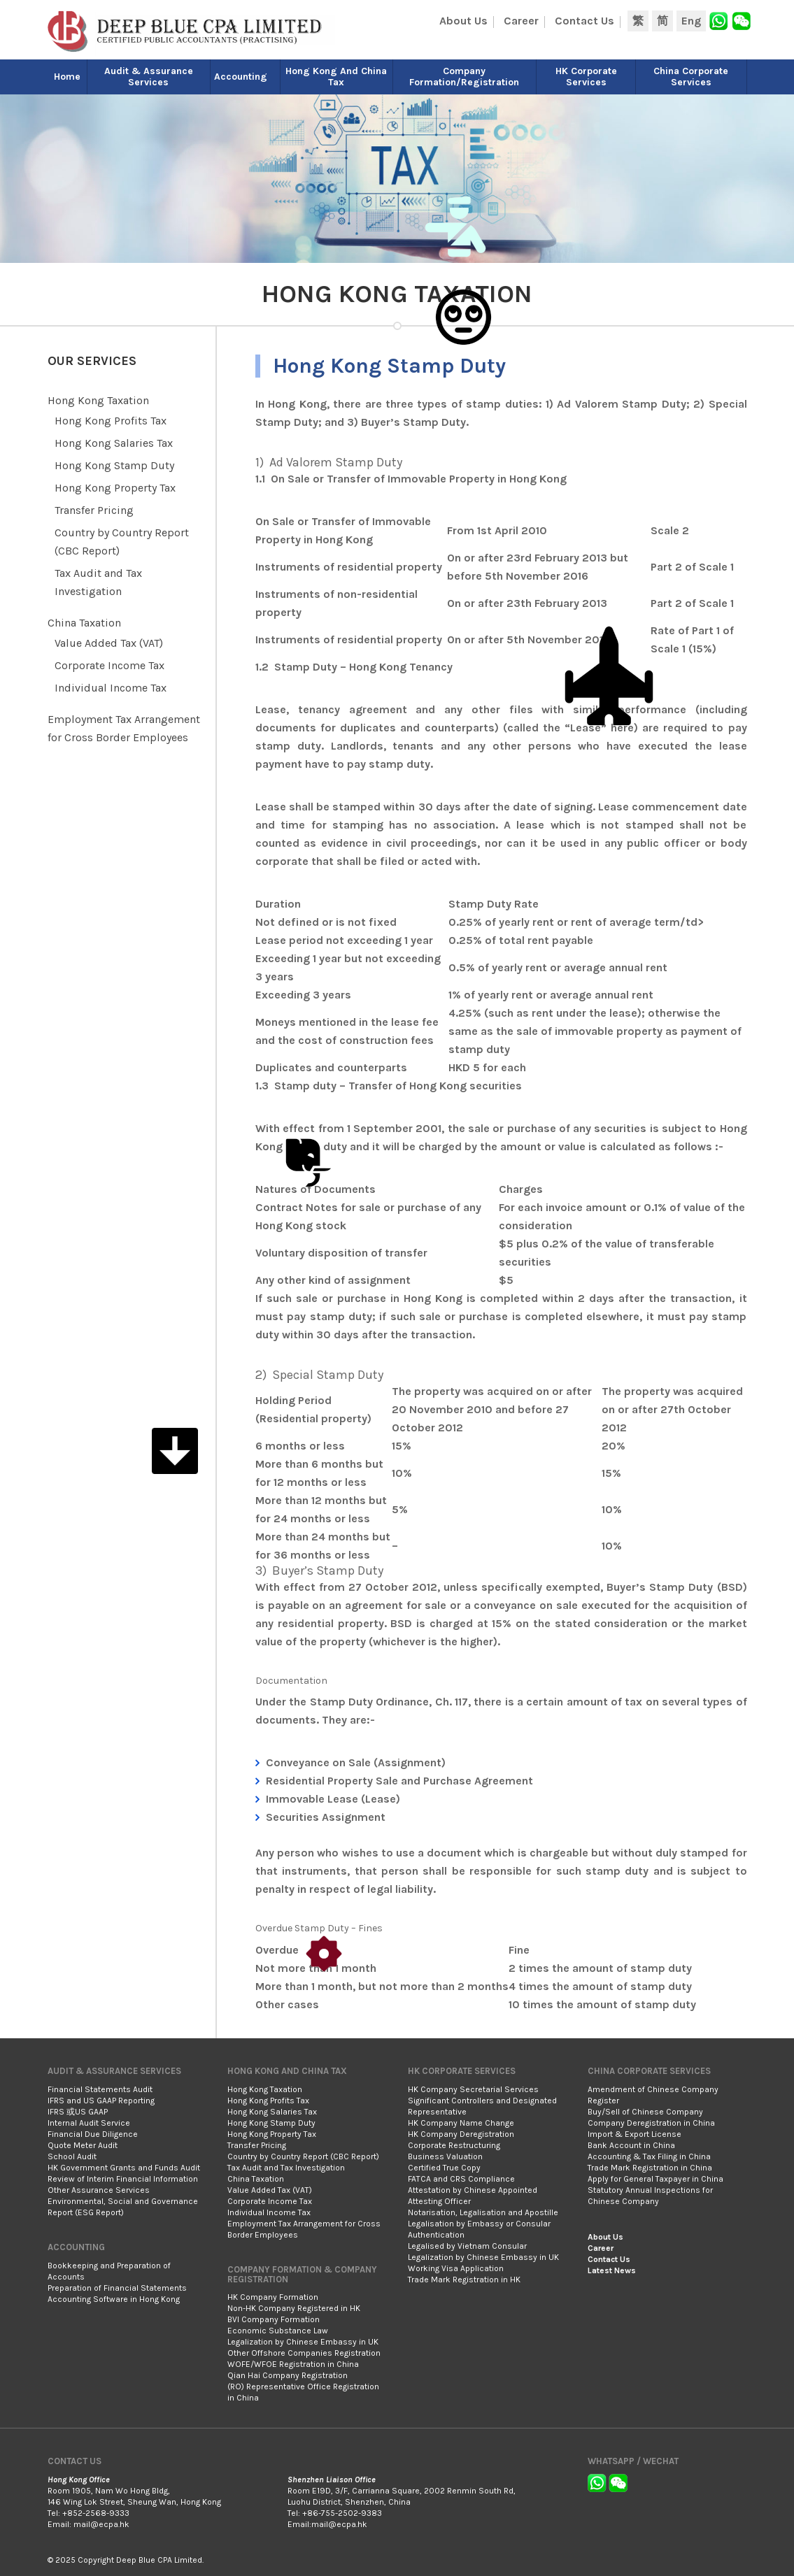  What do you see at coordinates (463, 317) in the screenshot?
I see `express annoyance or exasperation in a message` at bounding box center [463, 317].